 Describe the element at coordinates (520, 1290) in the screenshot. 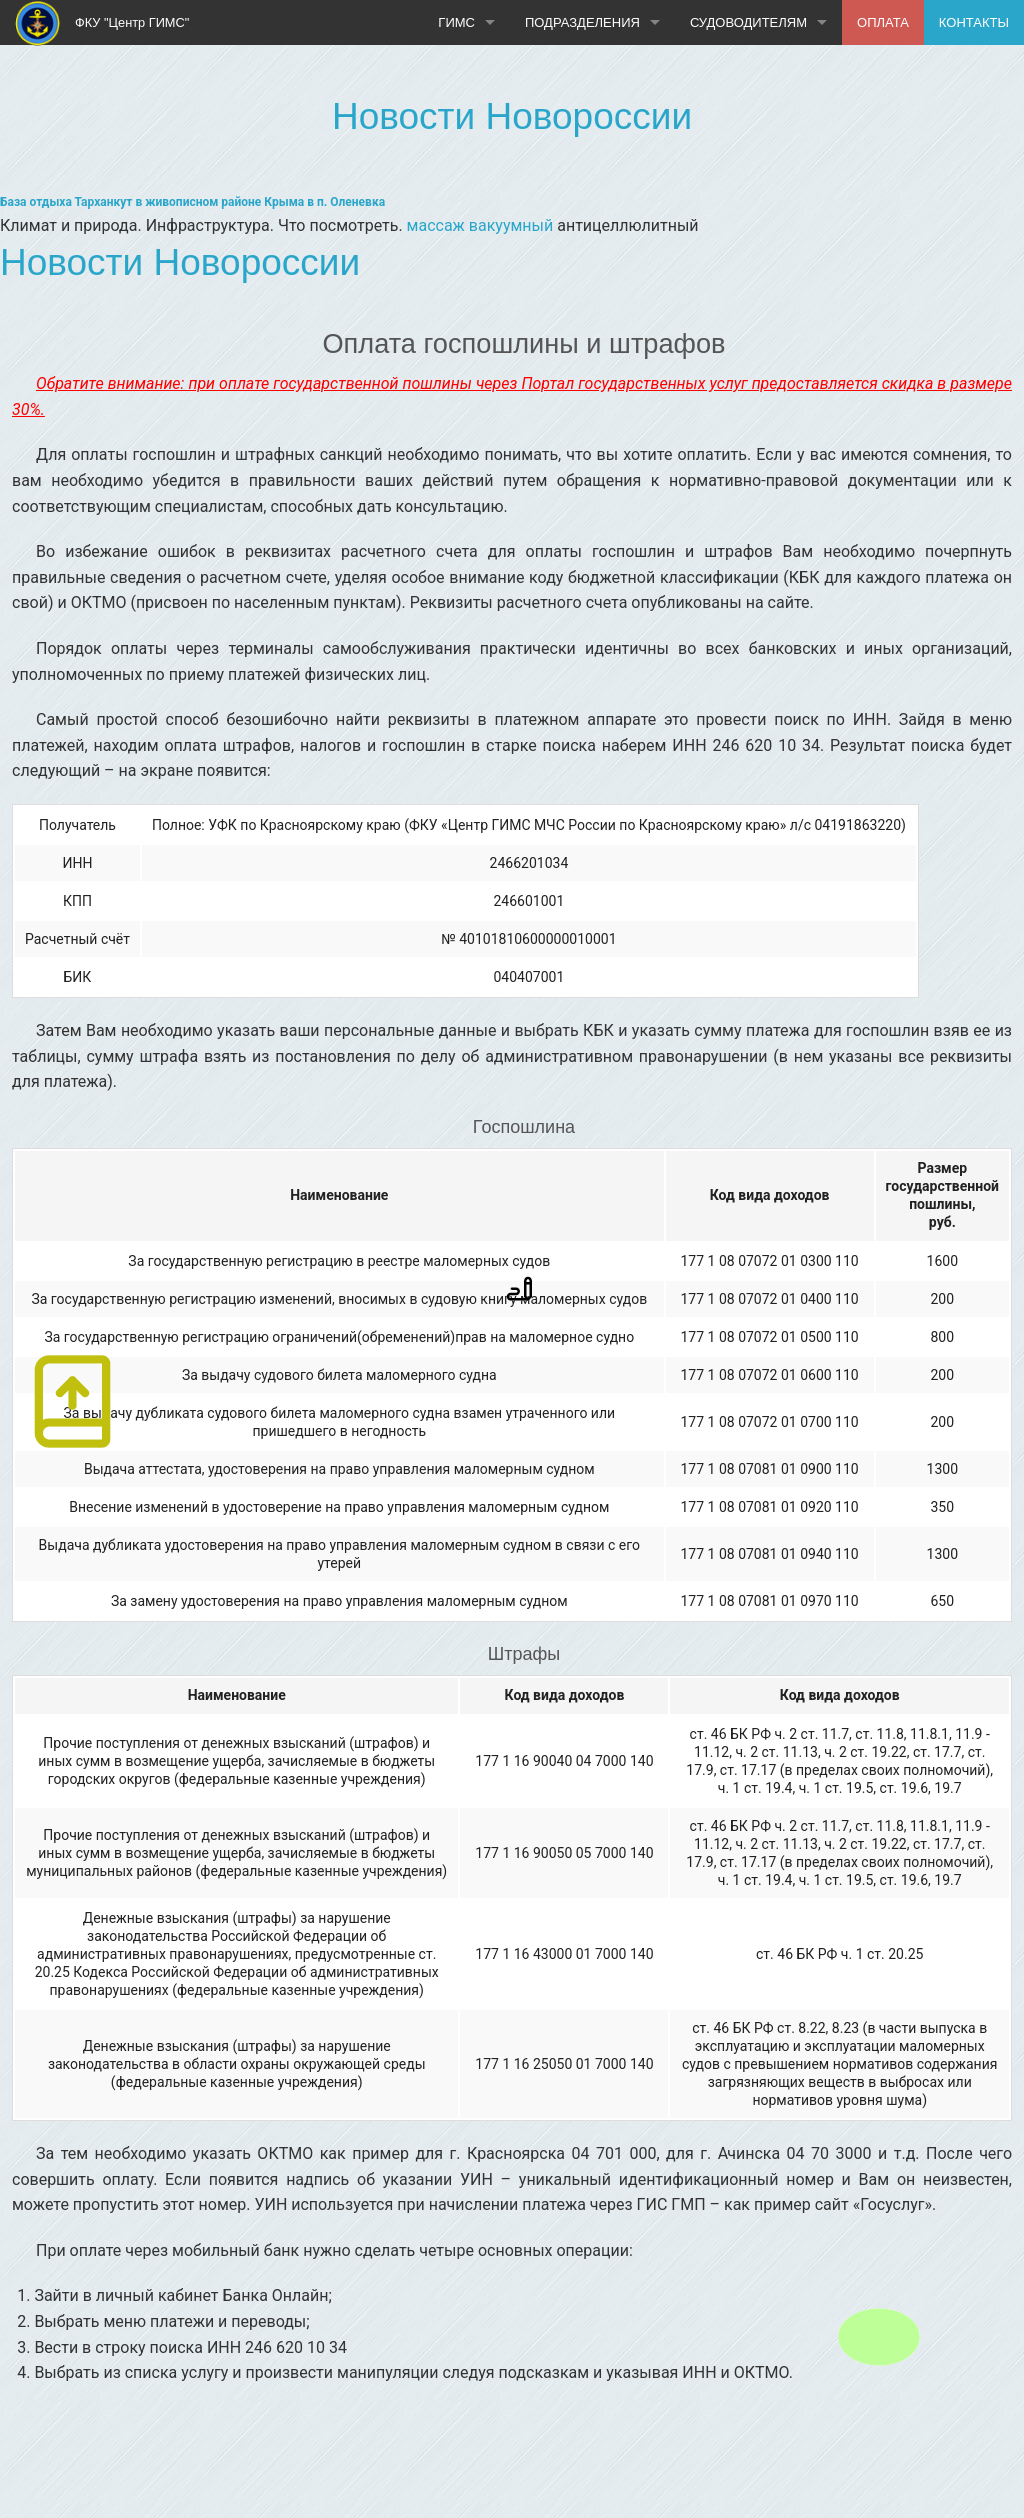

I see `compose or write new content` at that location.